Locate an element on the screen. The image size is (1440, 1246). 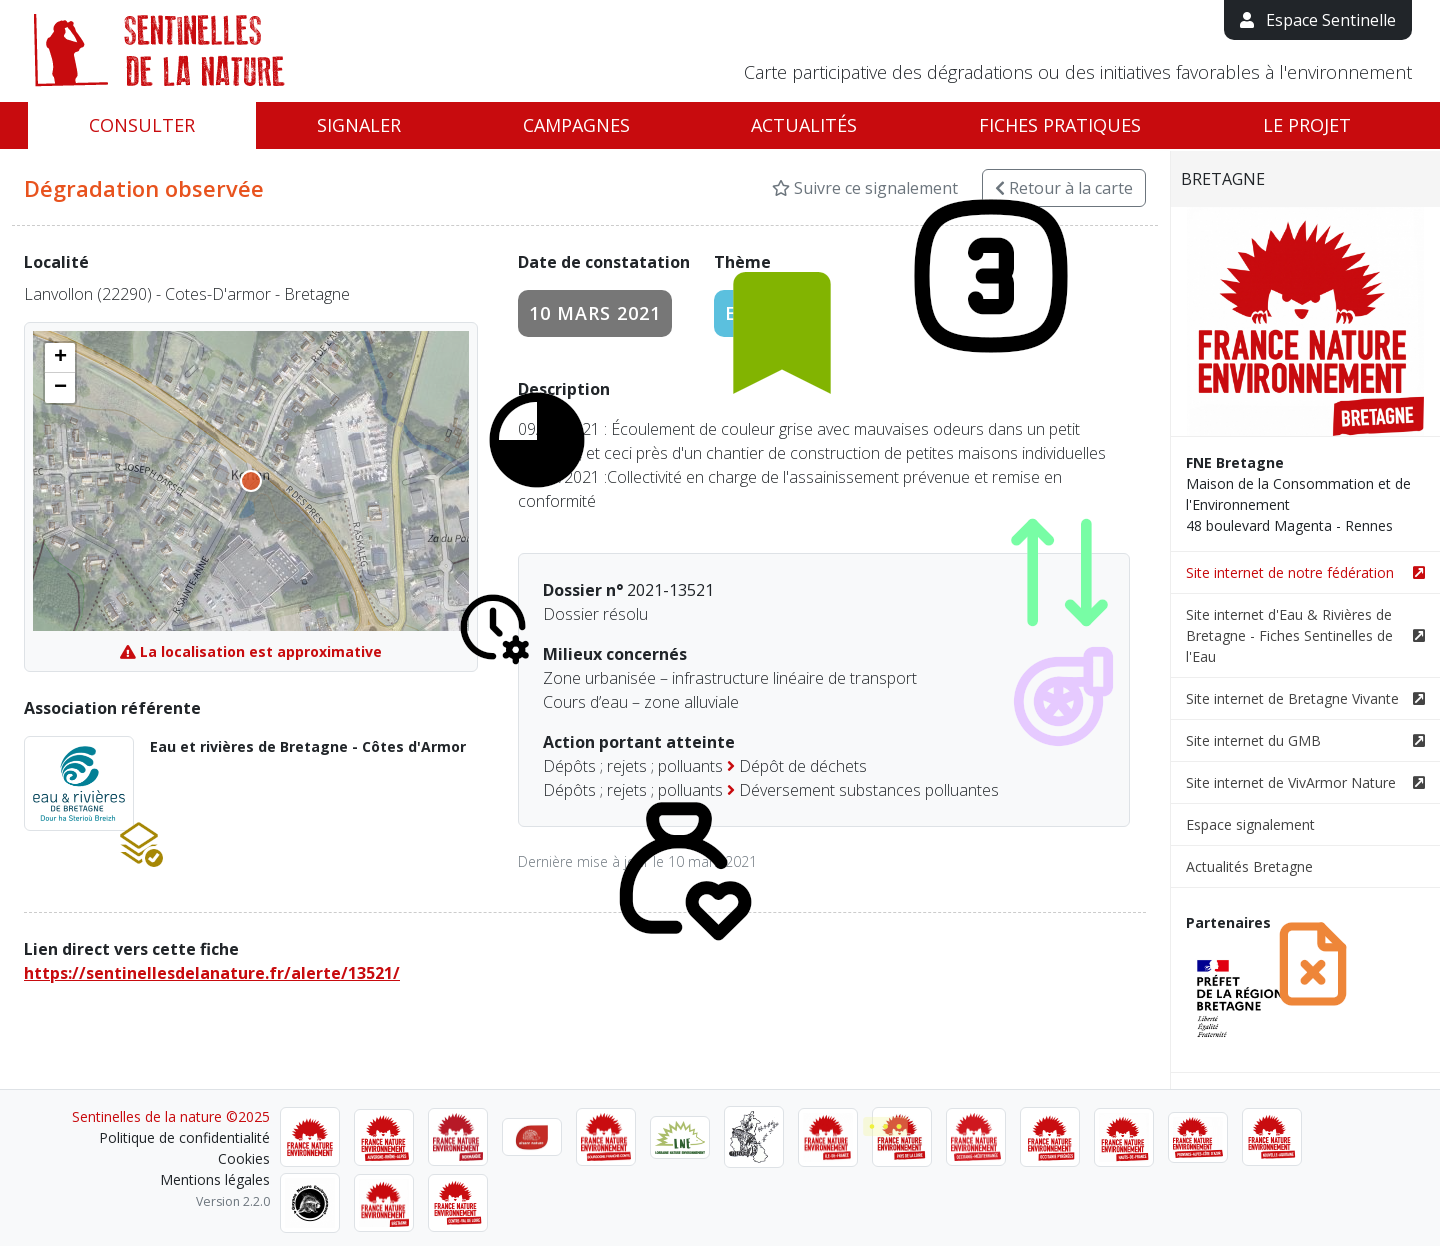
save this item to your bookmarks is located at coordinates (782, 333).